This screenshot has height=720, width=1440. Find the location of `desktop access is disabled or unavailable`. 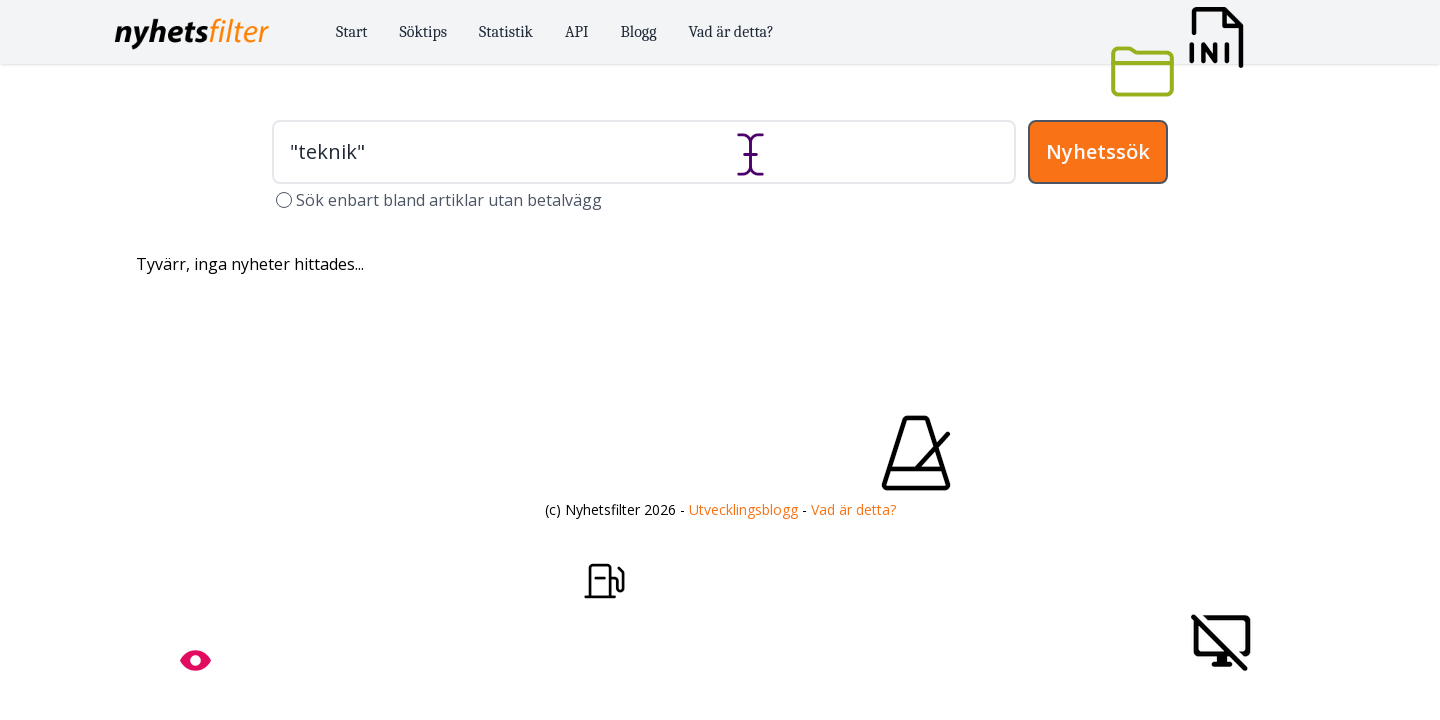

desktop access is disabled or unavailable is located at coordinates (1222, 641).